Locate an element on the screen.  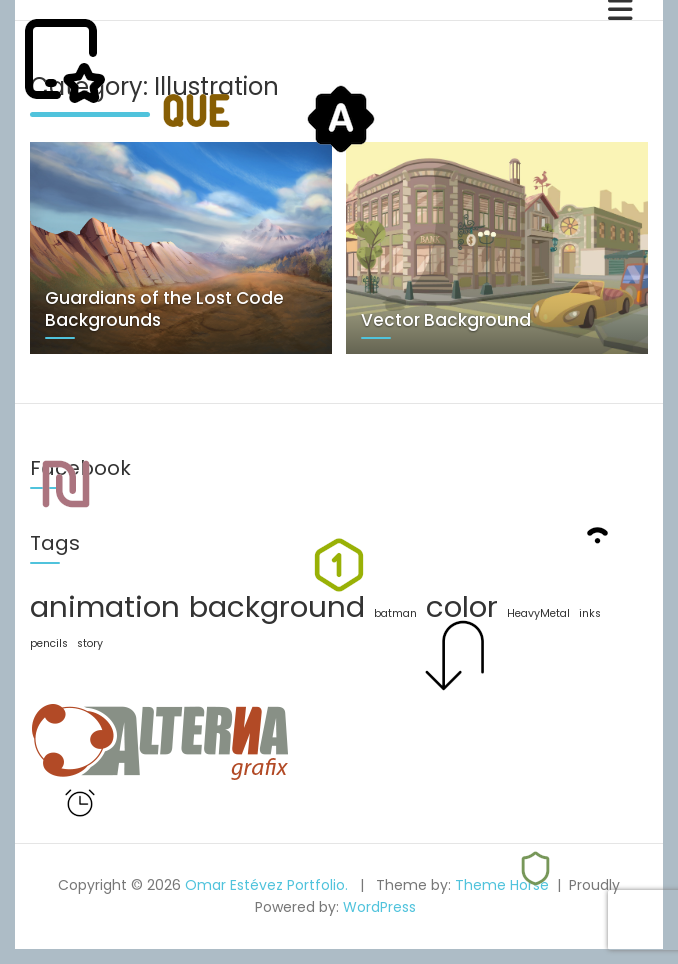
set or manage alarms is located at coordinates (80, 803).